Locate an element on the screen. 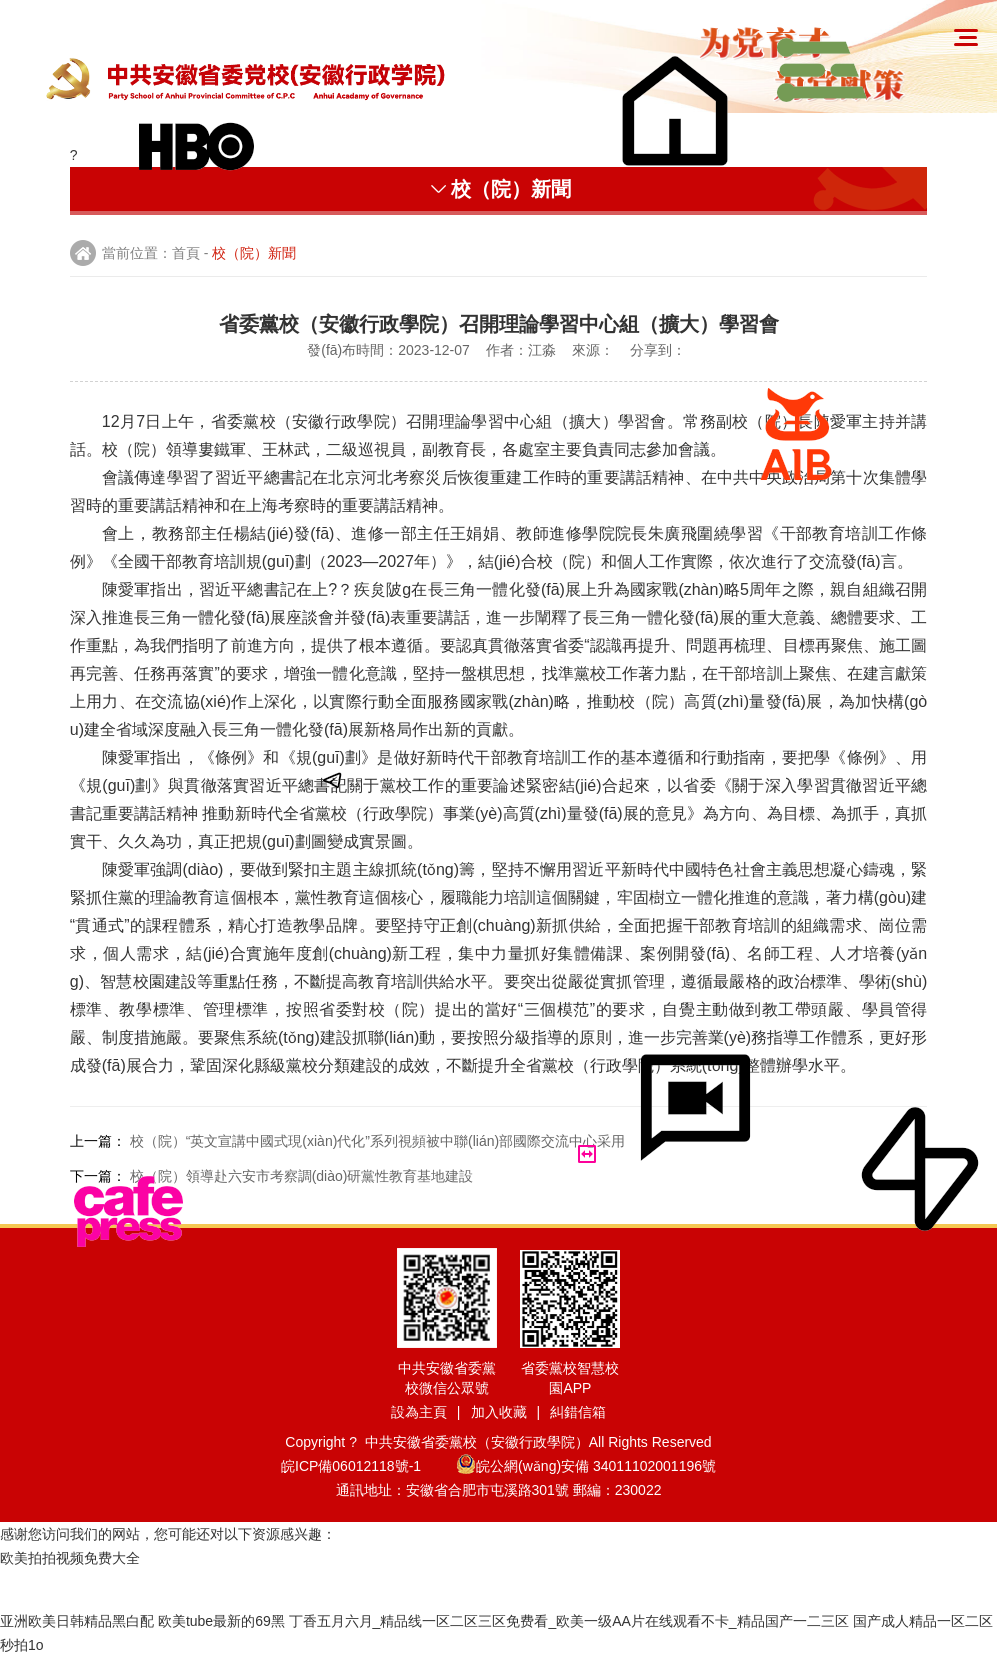 The image size is (997, 1657). flip image horizontally is located at coordinates (587, 1154).